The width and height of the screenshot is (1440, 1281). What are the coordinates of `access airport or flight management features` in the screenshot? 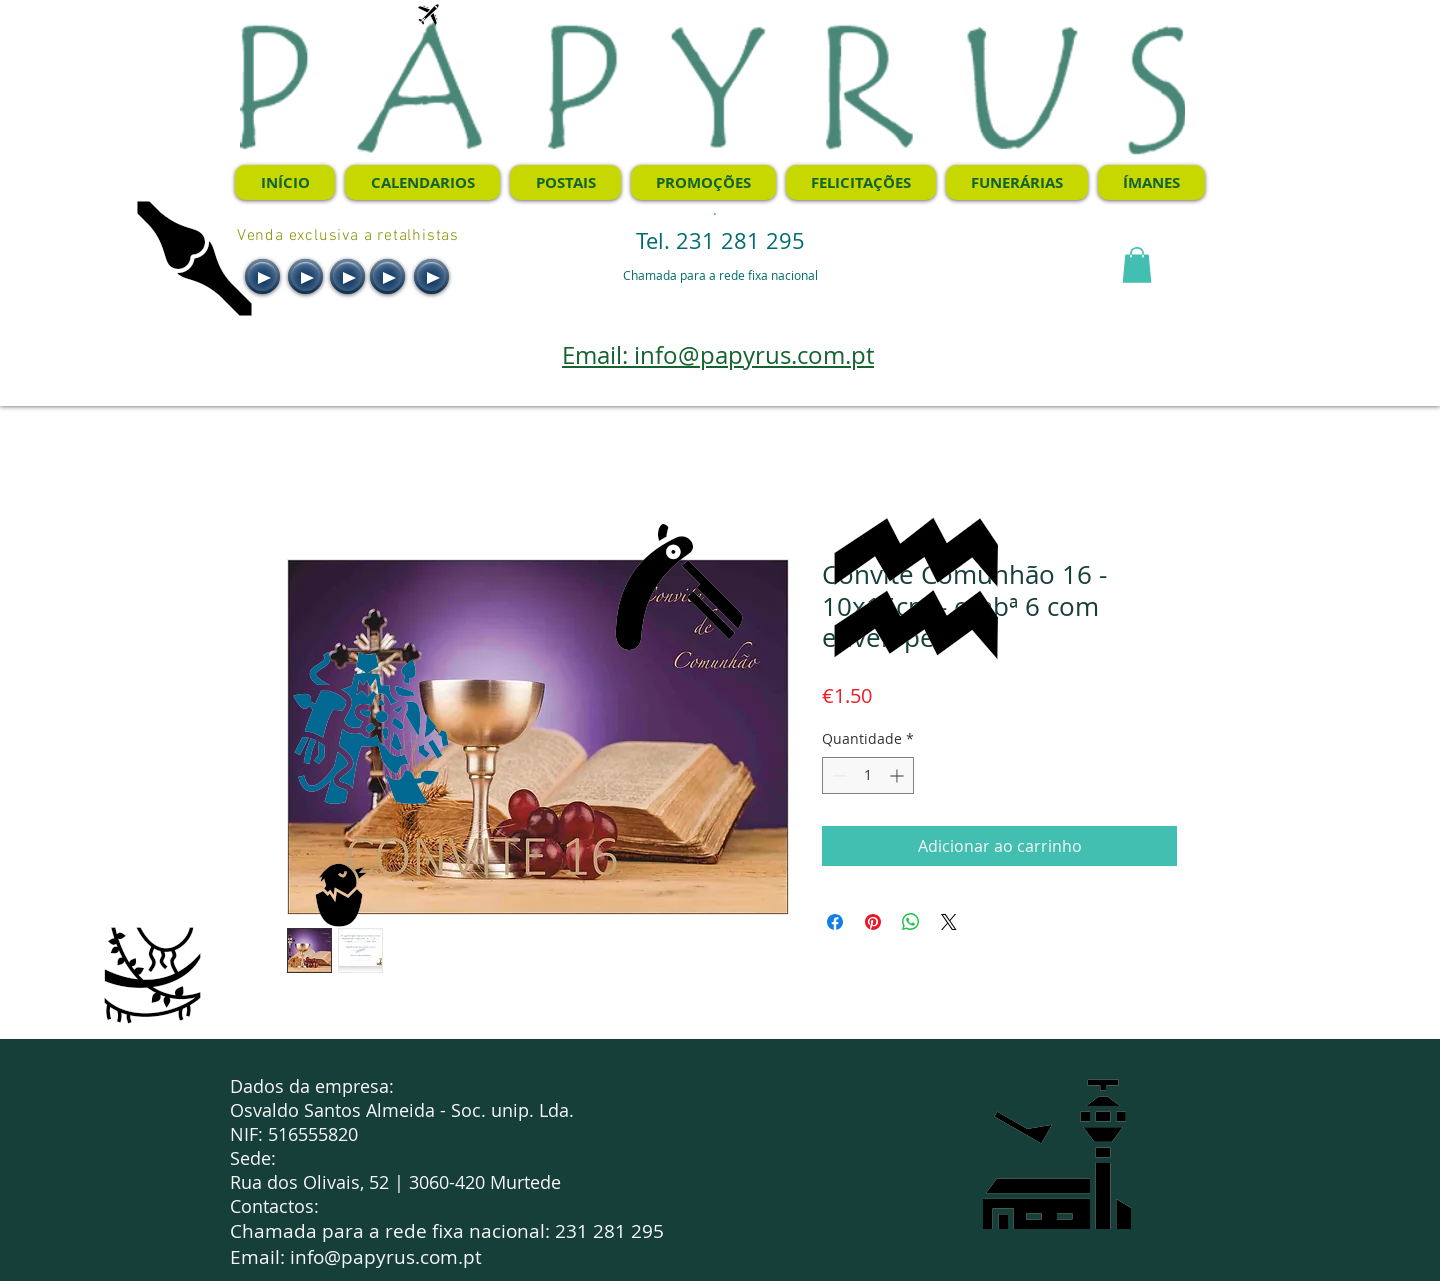 It's located at (1057, 1155).